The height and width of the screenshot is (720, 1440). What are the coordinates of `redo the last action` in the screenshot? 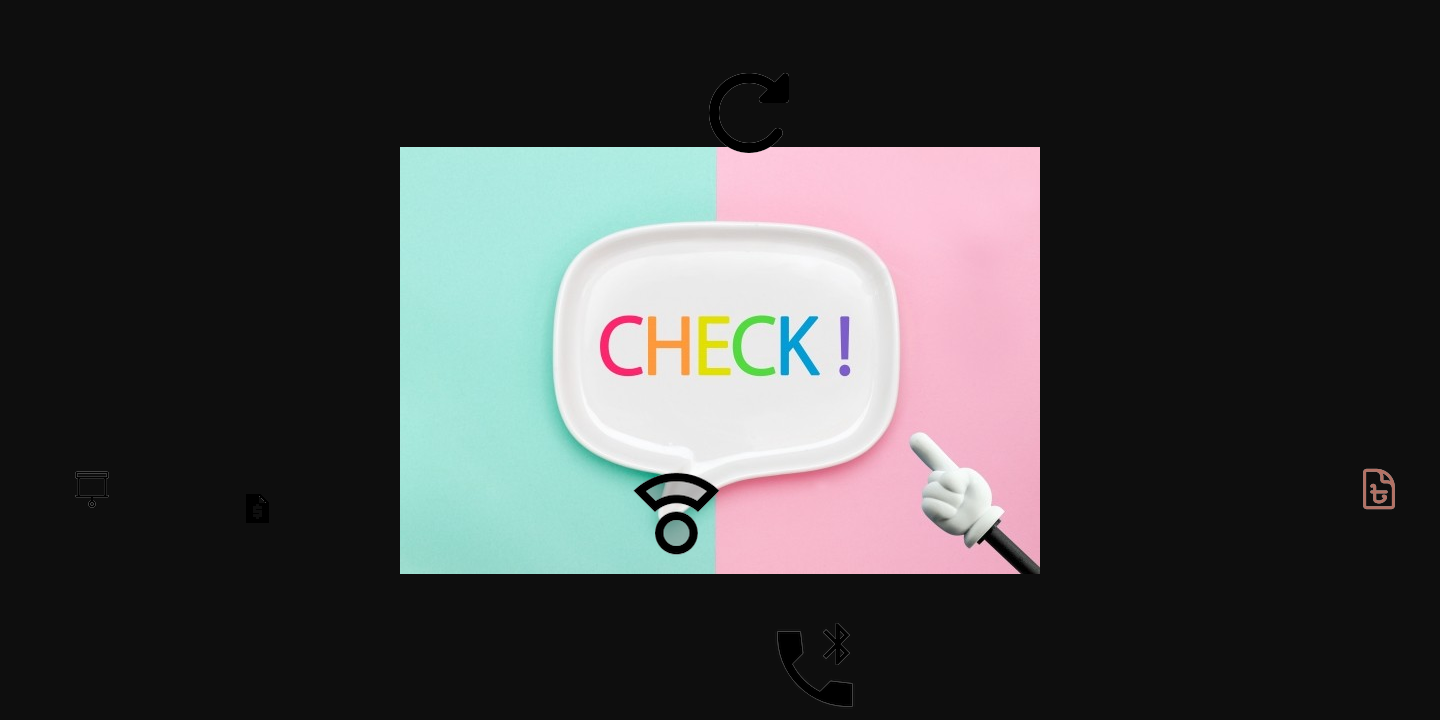 It's located at (749, 113).